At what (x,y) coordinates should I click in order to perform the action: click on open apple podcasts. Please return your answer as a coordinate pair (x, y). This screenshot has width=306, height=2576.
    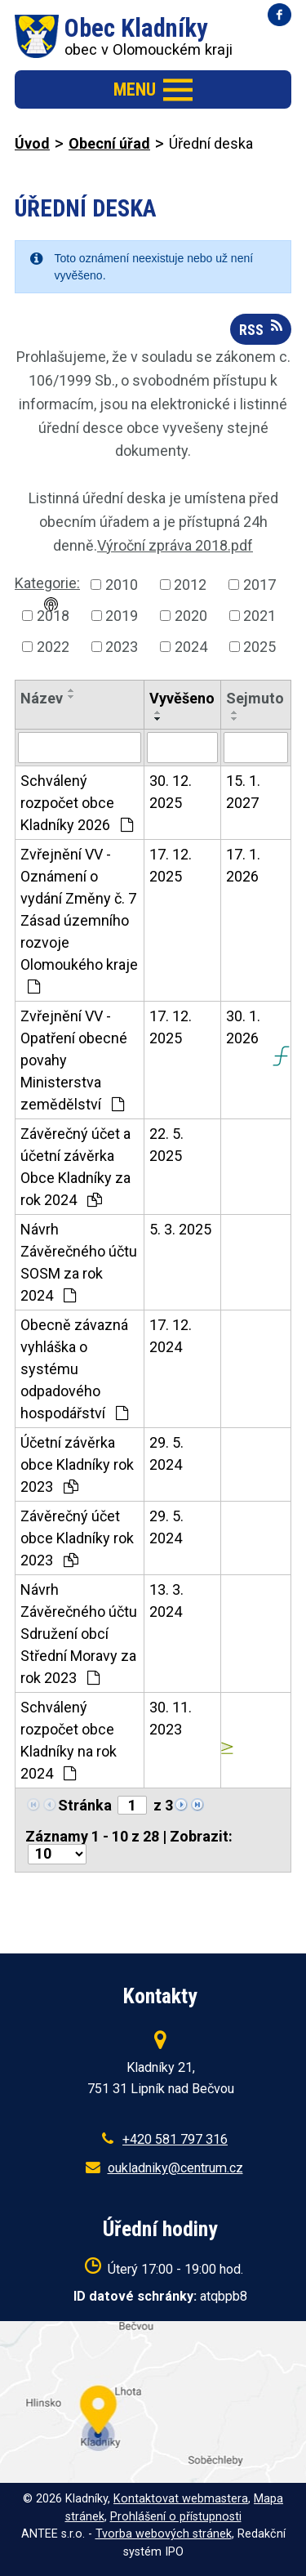
    Looking at the image, I should click on (51, 604).